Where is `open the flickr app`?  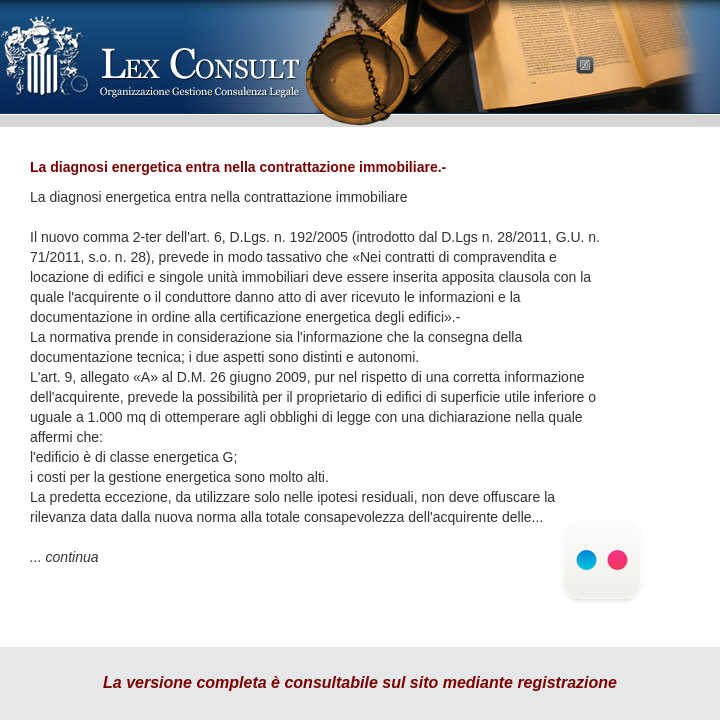
open the flickr app is located at coordinates (602, 560).